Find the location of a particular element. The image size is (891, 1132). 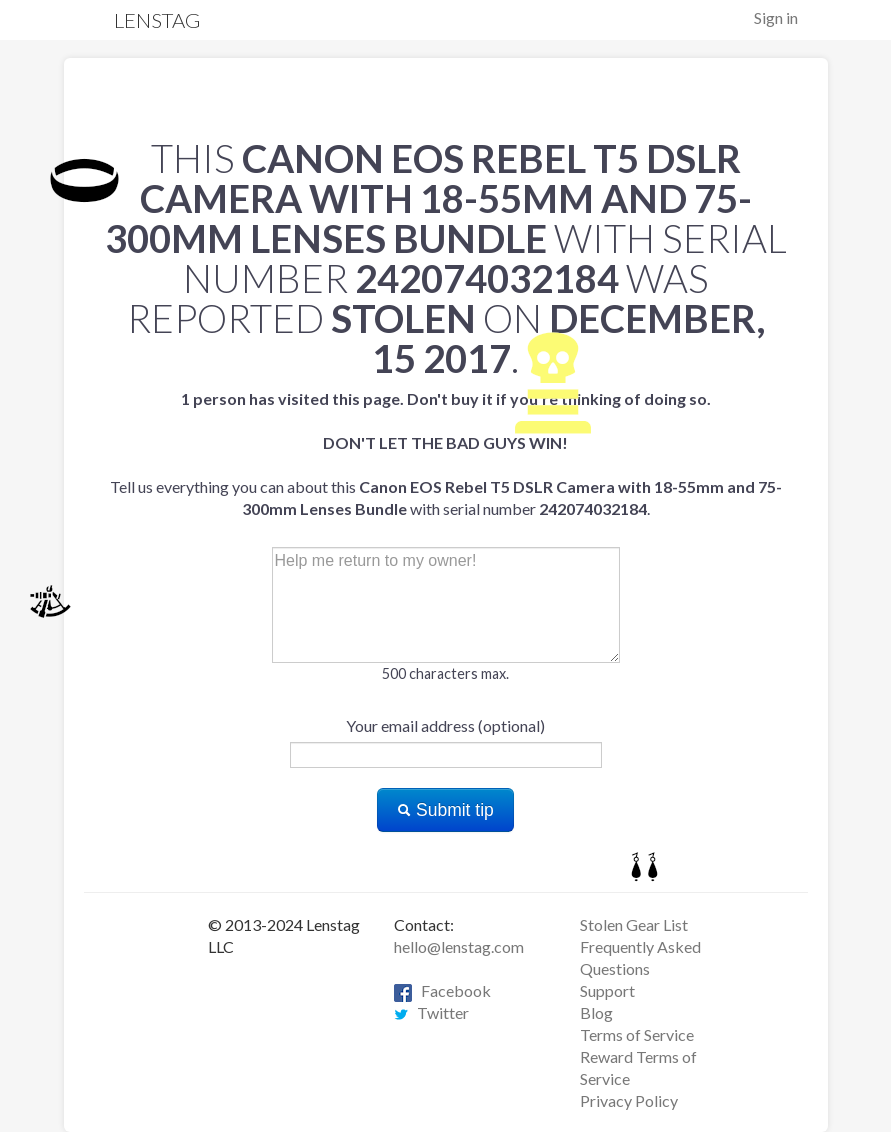

indicates a telefrag kill in-game is located at coordinates (553, 383).